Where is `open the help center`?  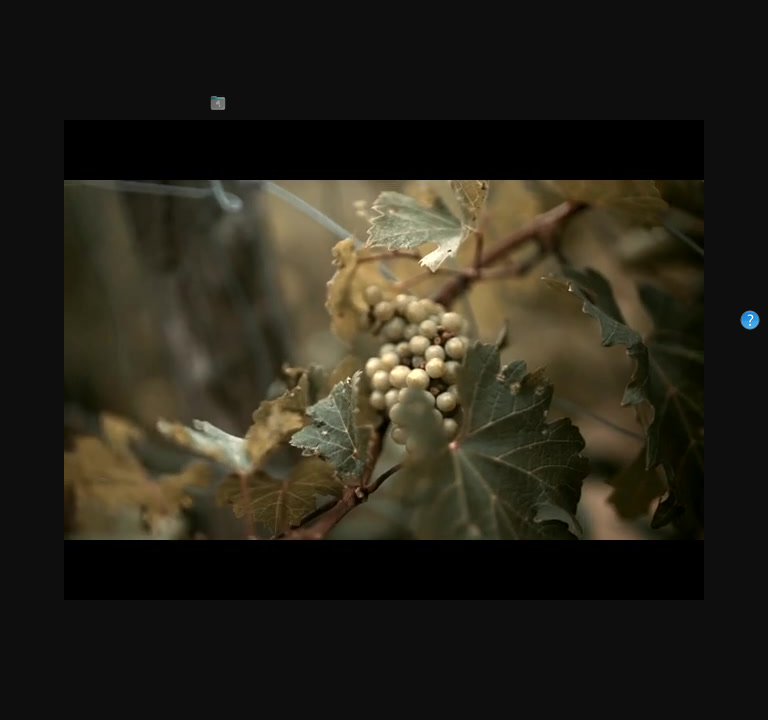
open the help center is located at coordinates (750, 320).